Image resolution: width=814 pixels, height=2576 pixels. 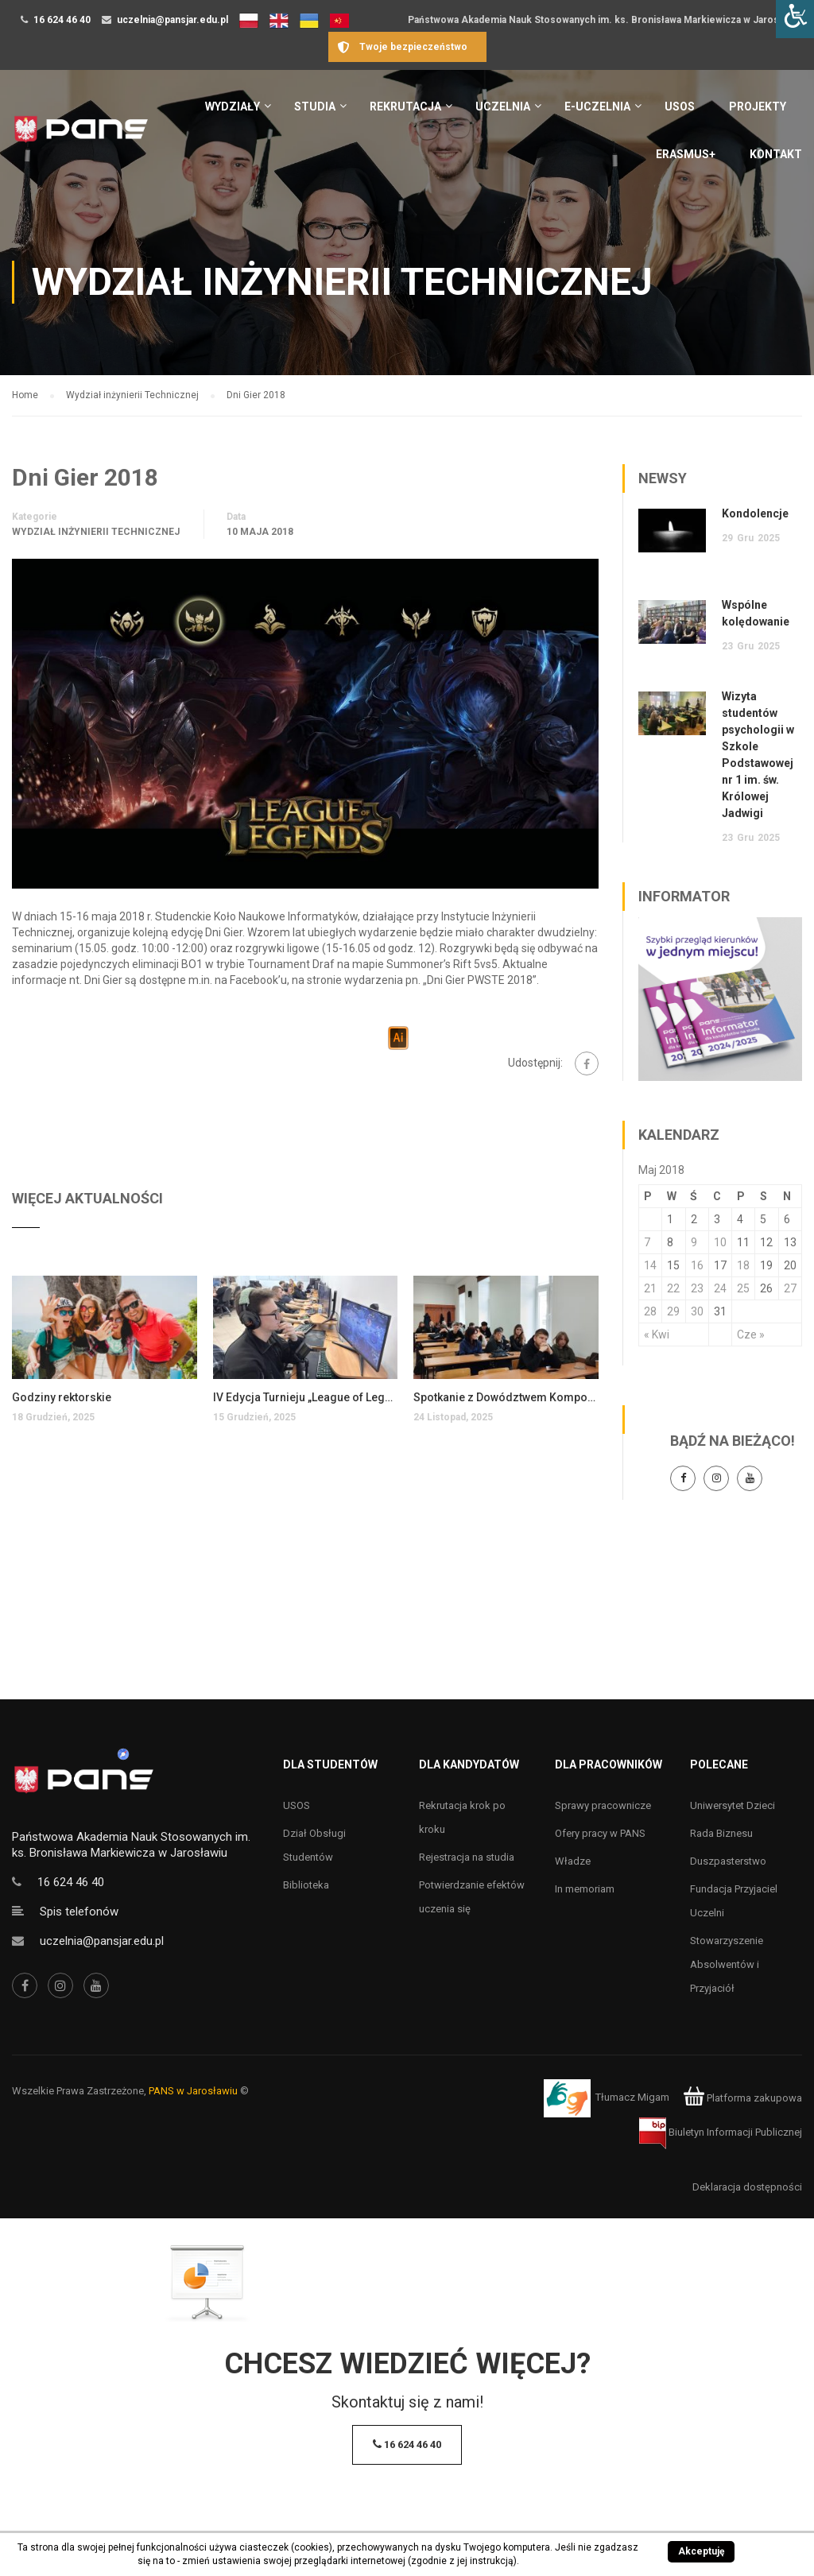 I want to click on open an Adobe Illustrator file, so click(x=398, y=1038).